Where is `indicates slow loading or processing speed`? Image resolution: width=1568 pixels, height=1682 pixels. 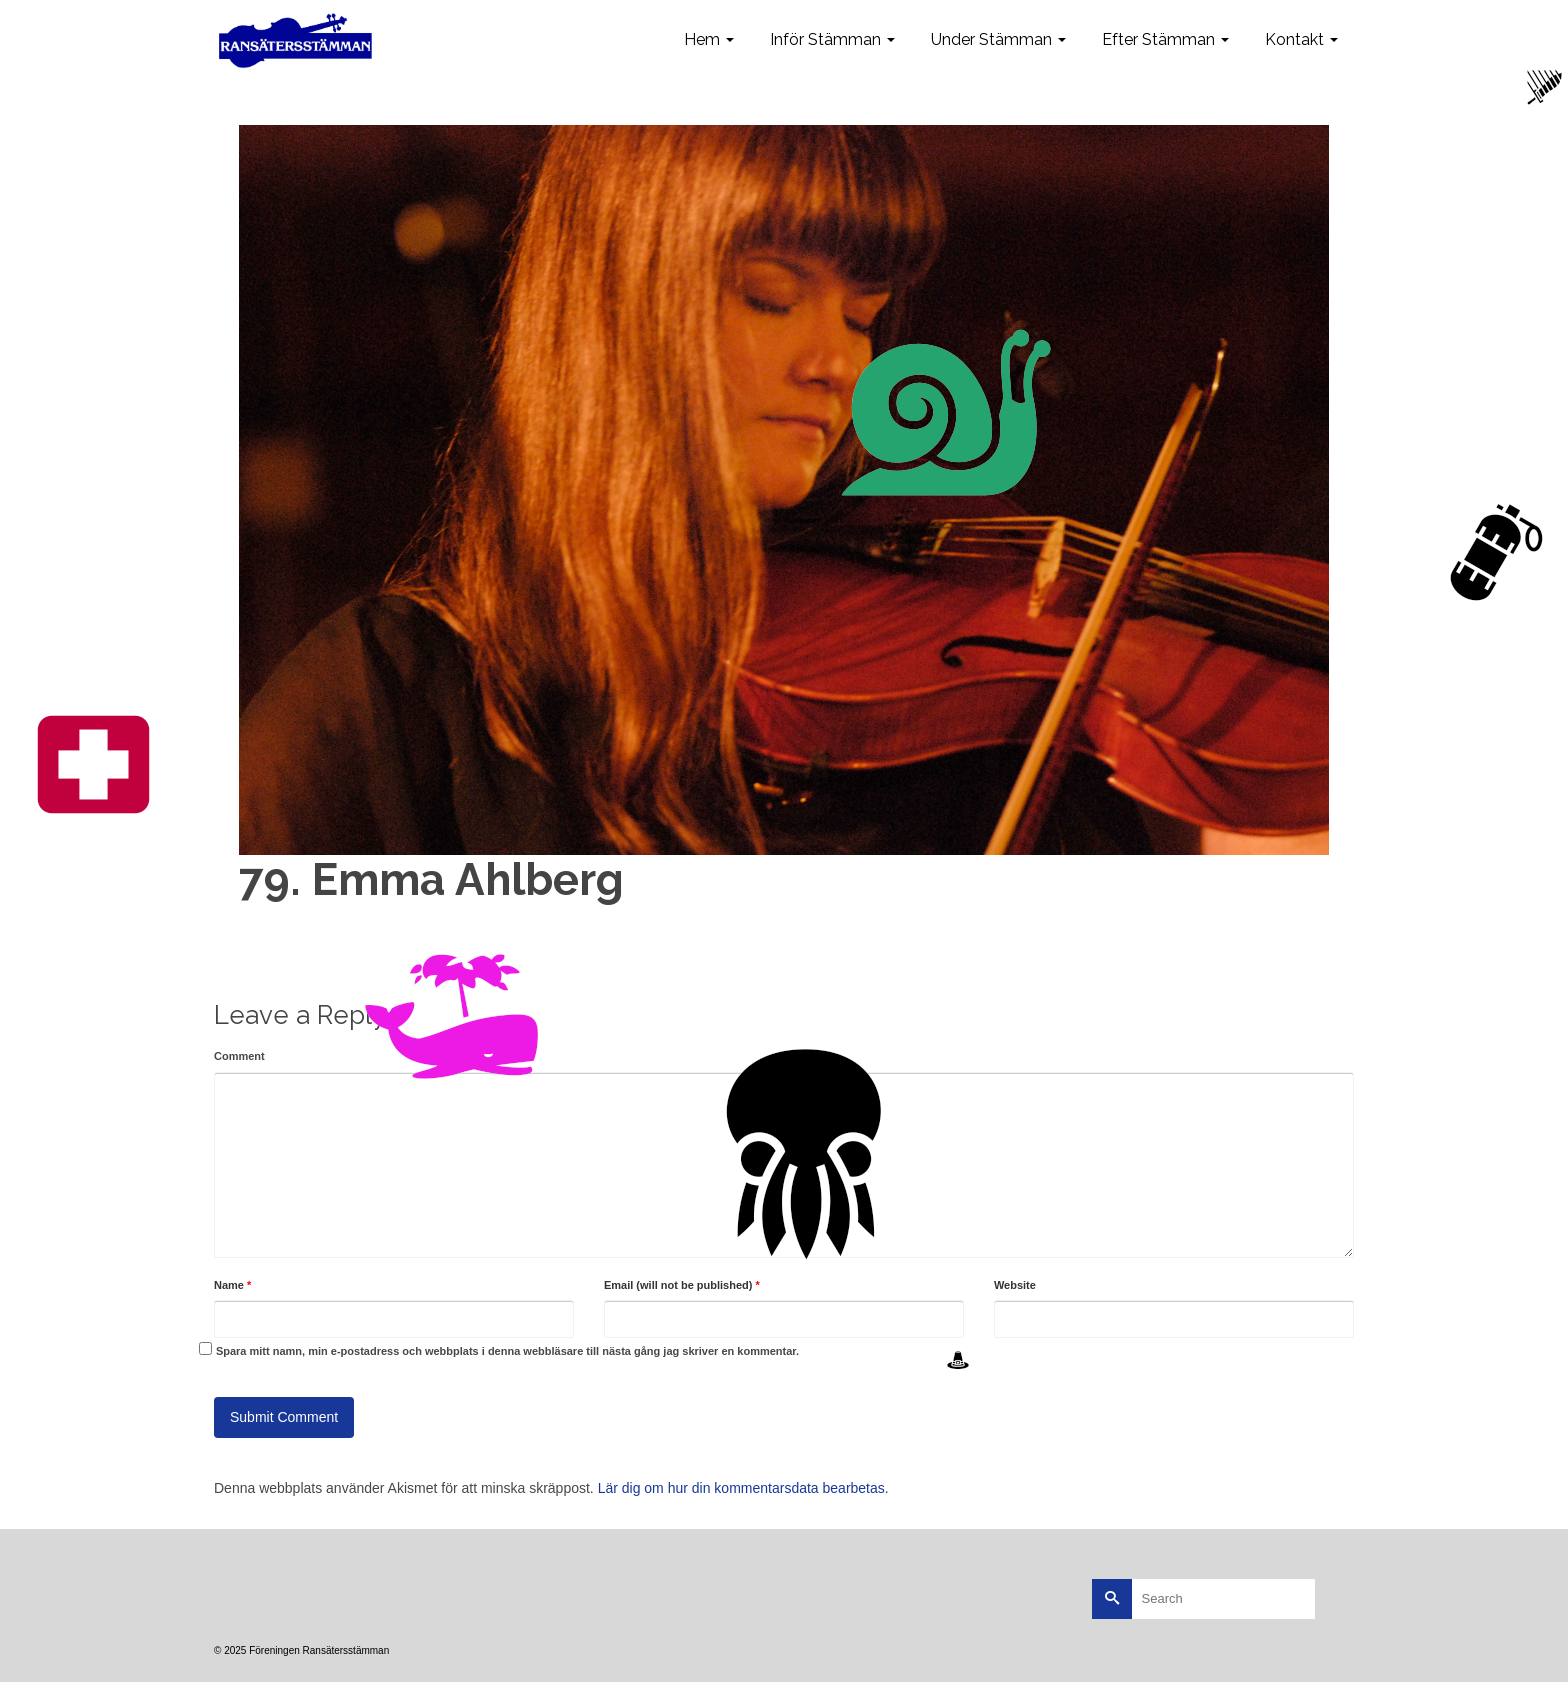 indicates slow loading or processing speed is located at coordinates (946, 410).